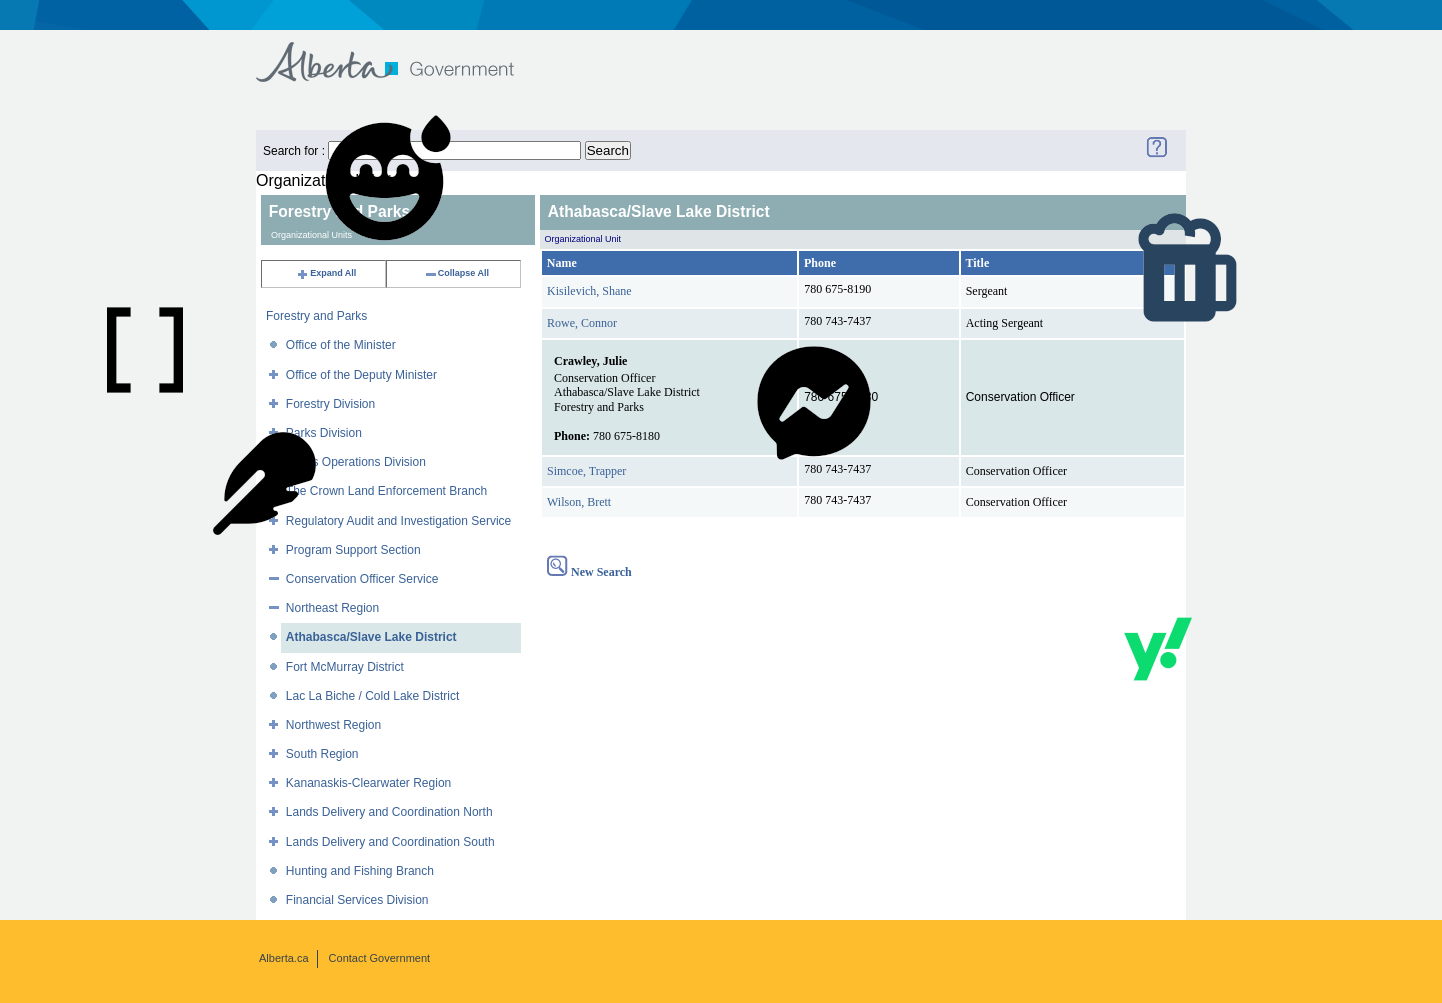 This screenshot has width=1442, height=1003. Describe the element at coordinates (145, 350) in the screenshot. I see `access code editor or development tools` at that location.